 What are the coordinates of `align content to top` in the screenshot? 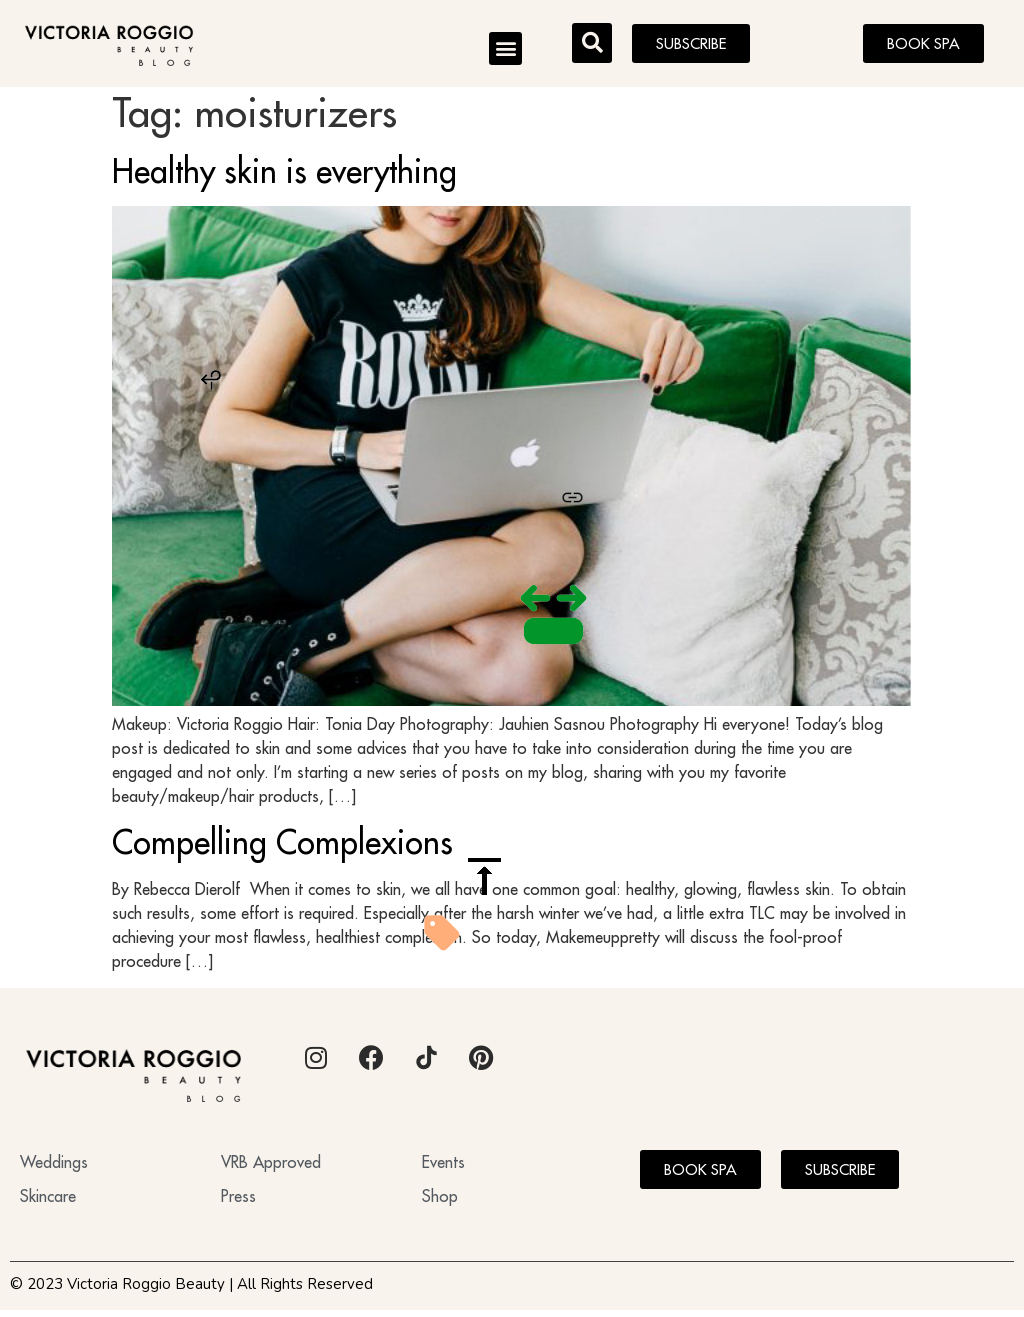 It's located at (484, 876).